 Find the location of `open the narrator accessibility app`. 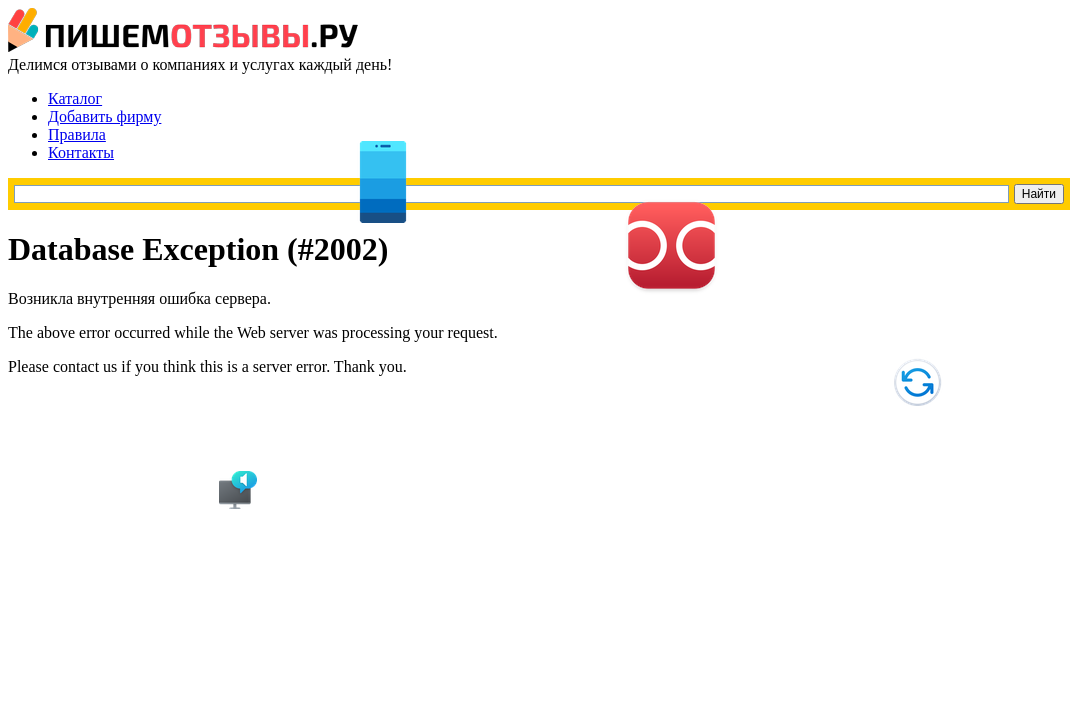

open the narrator accessibility app is located at coordinates (238, 490).